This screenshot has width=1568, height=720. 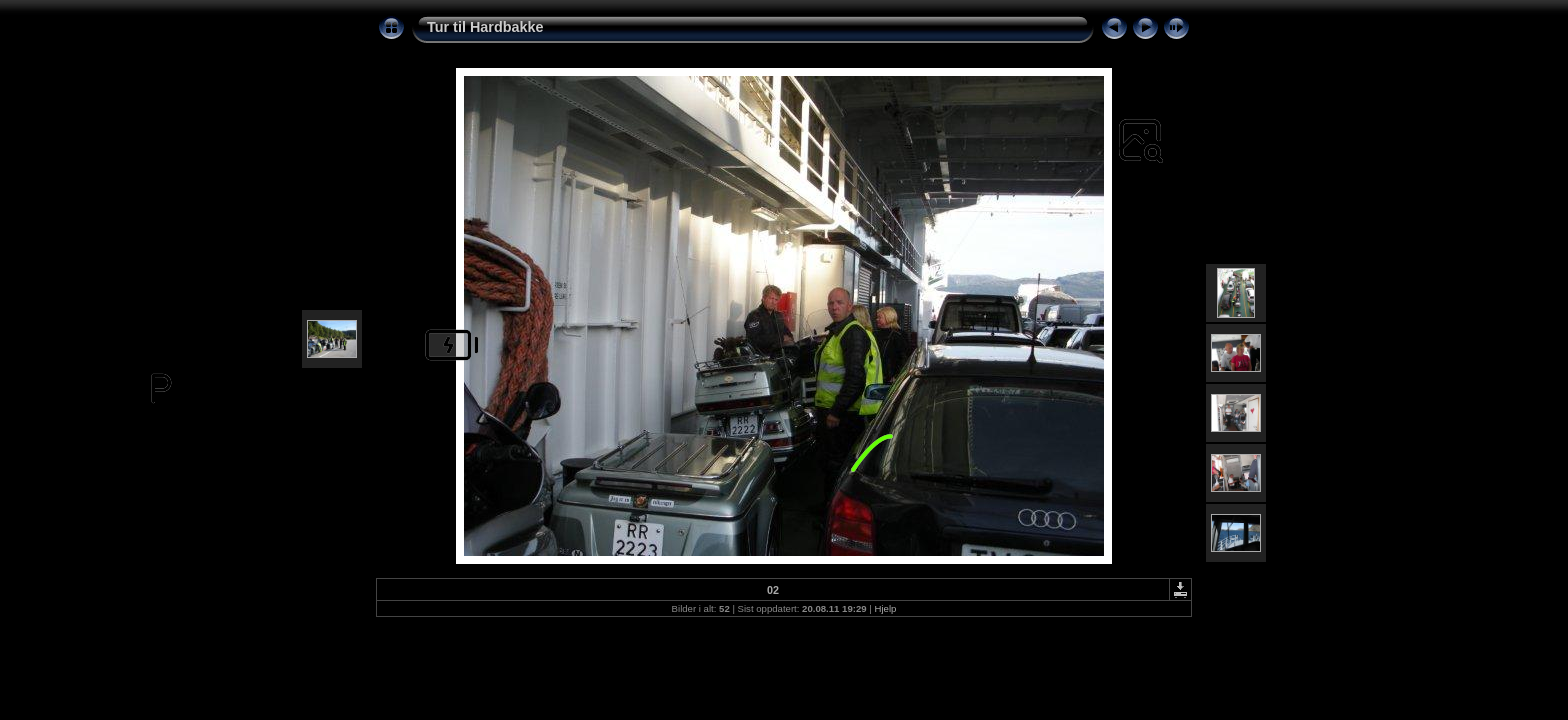 I want to click on indicates parking availability or location, so click(x=161, y=388).